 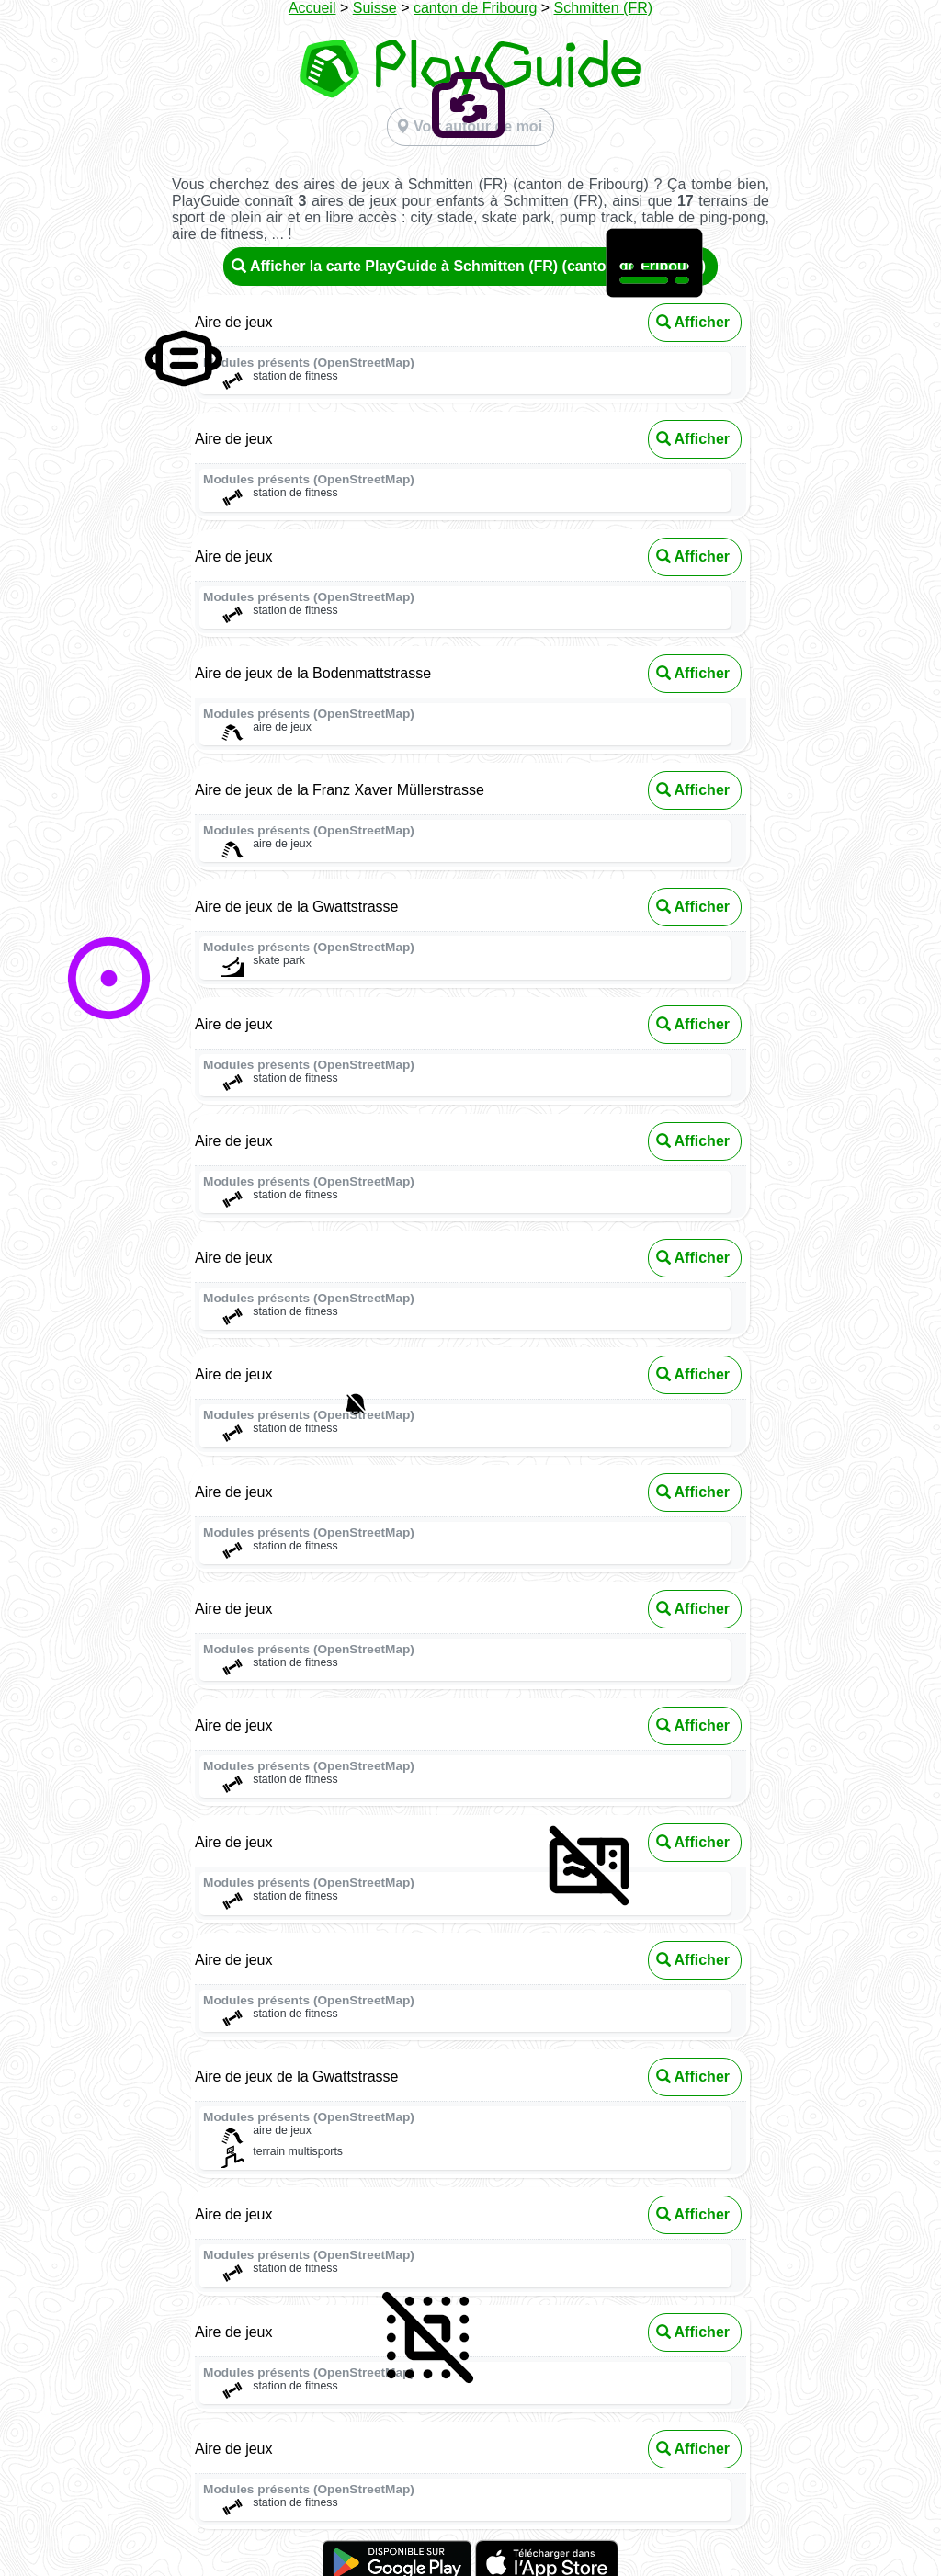 I want to click on enable subtitles or closed captions, so click(x=654, y=263).